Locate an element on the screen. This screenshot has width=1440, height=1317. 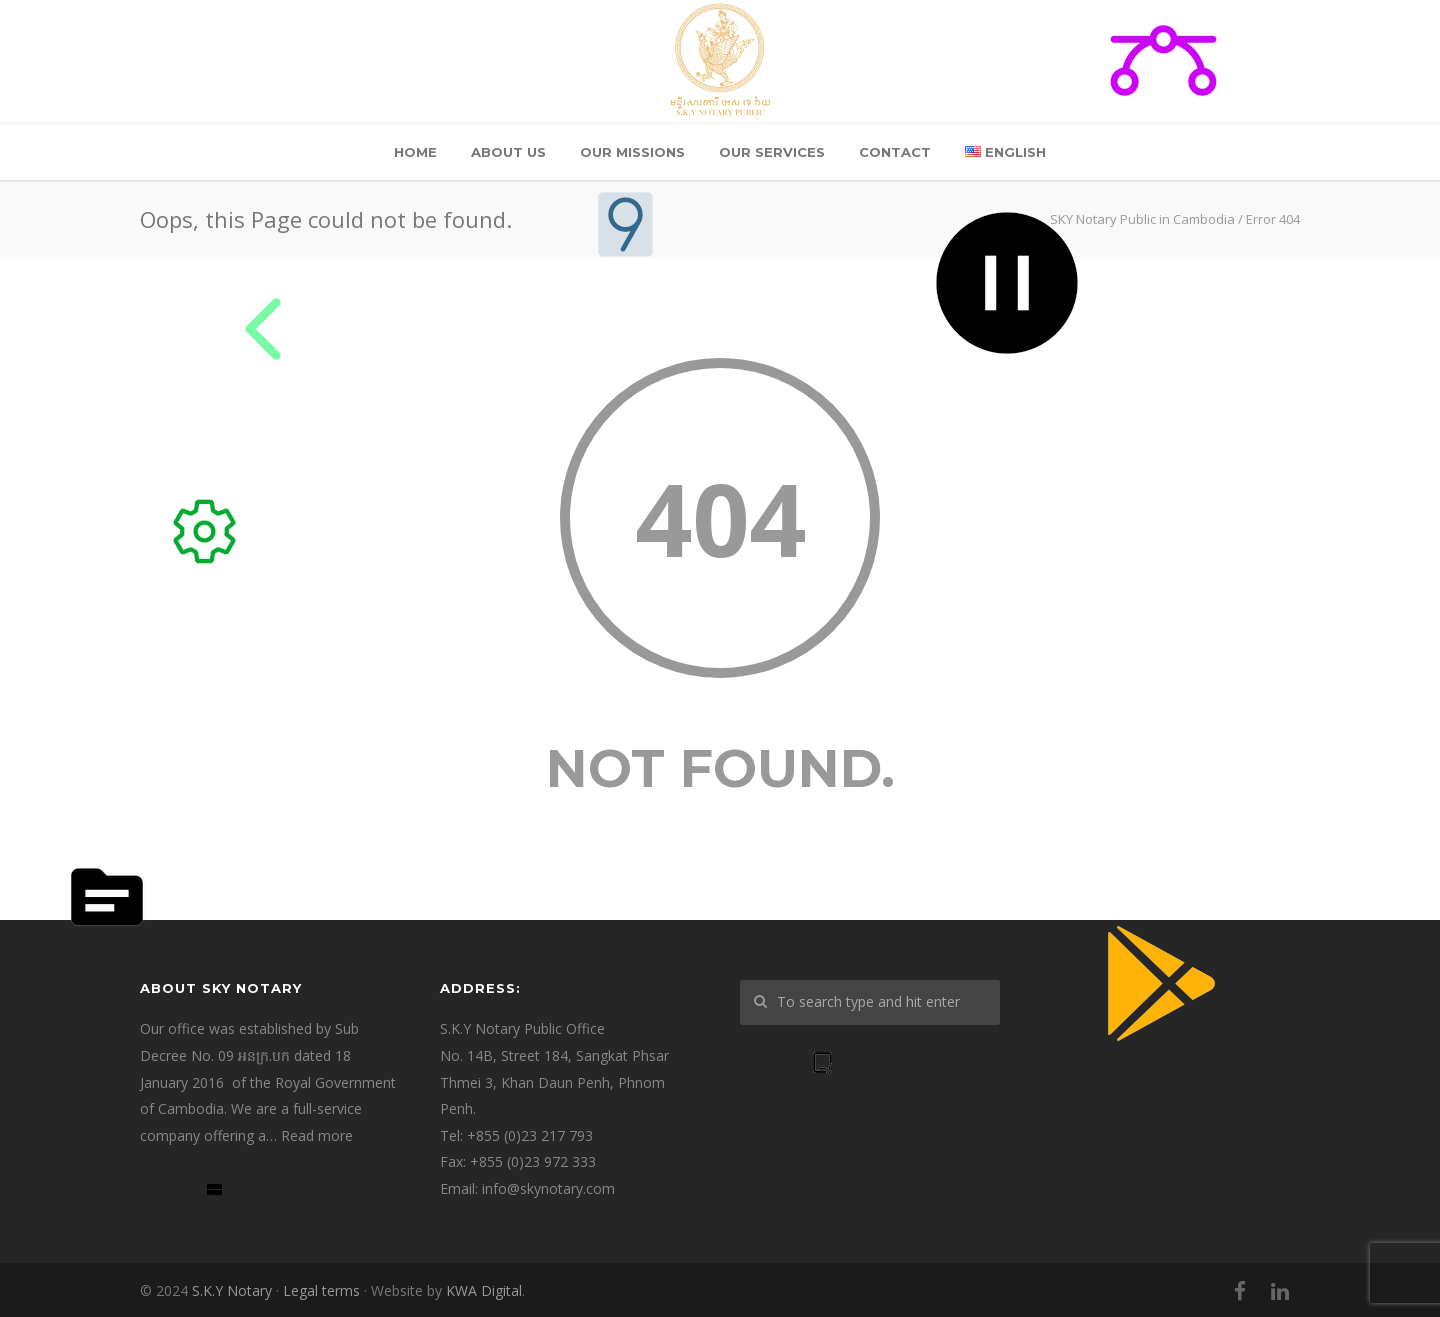
edit vector path or curve is located at coordinates (1163, 60).